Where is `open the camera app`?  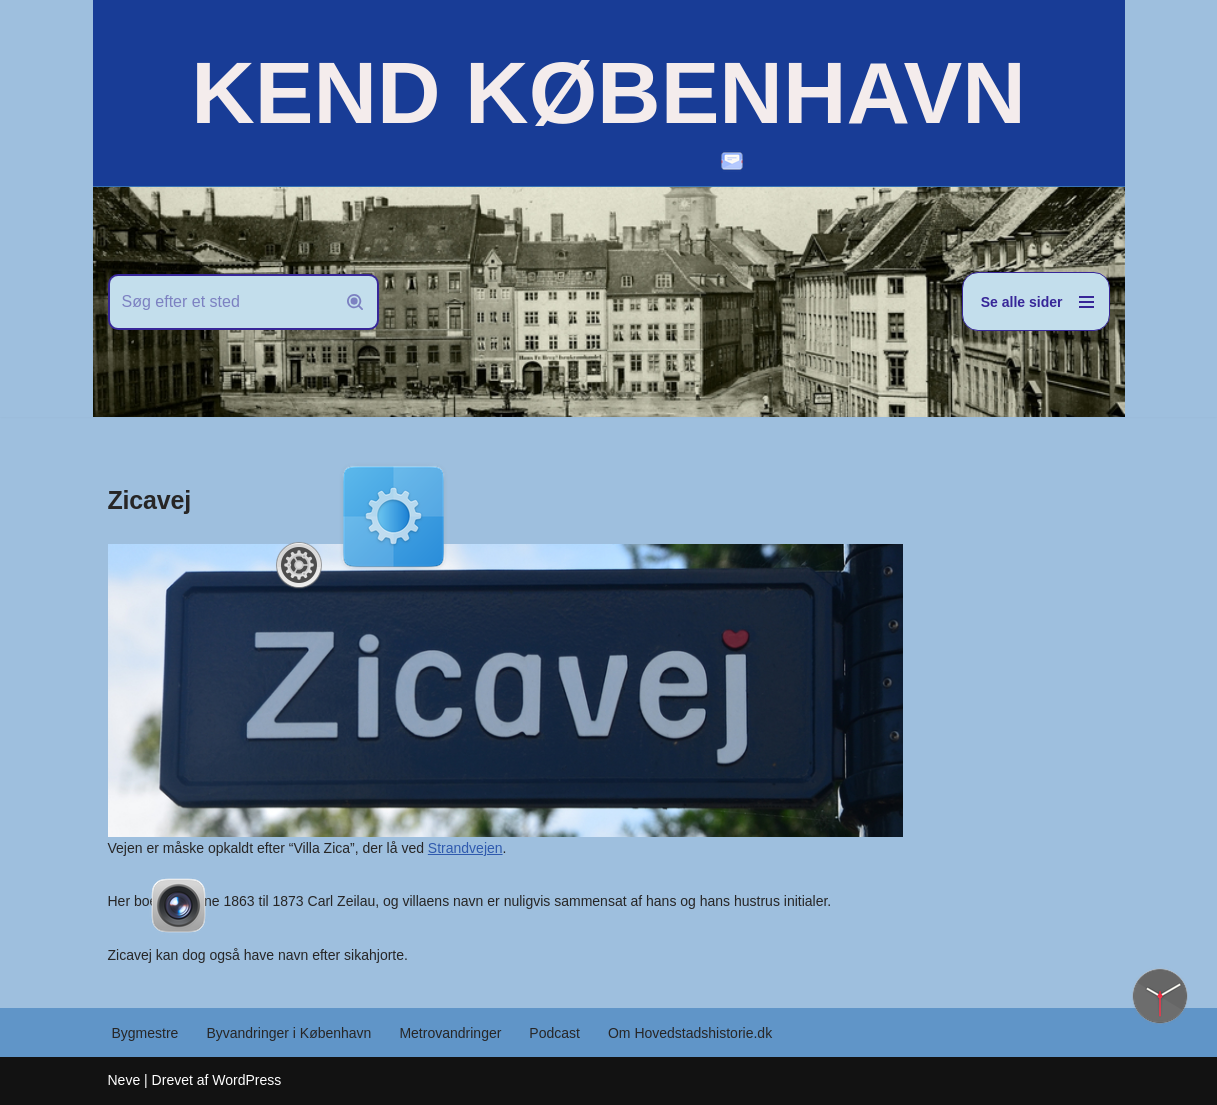 open the camera app is located at coordinates (178, 905).